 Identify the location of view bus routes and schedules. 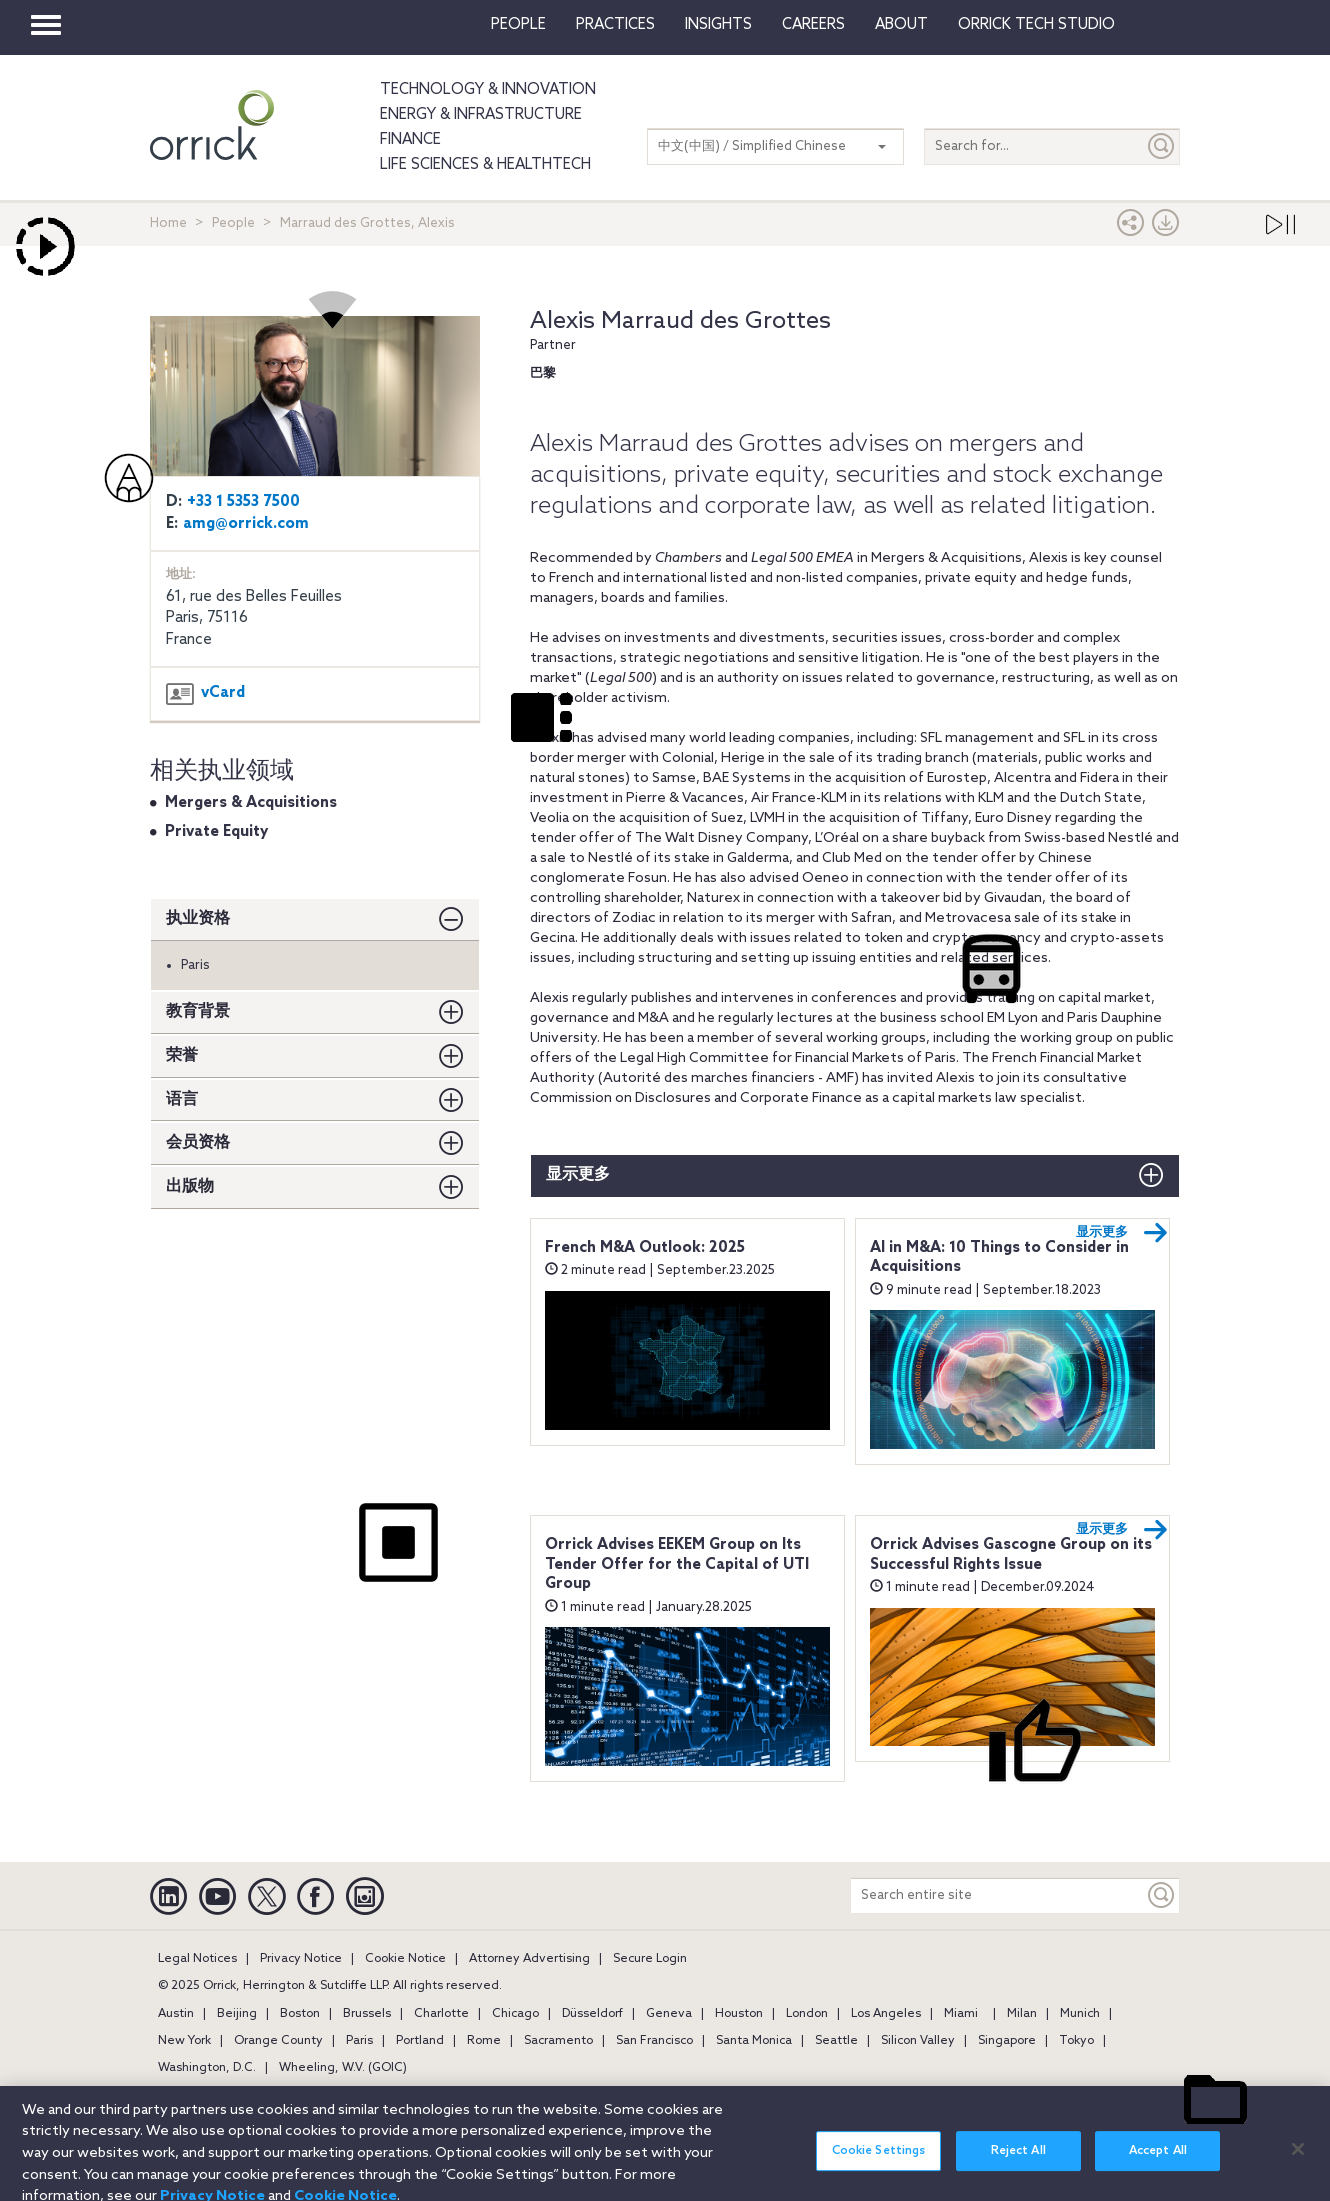
(991, 970).